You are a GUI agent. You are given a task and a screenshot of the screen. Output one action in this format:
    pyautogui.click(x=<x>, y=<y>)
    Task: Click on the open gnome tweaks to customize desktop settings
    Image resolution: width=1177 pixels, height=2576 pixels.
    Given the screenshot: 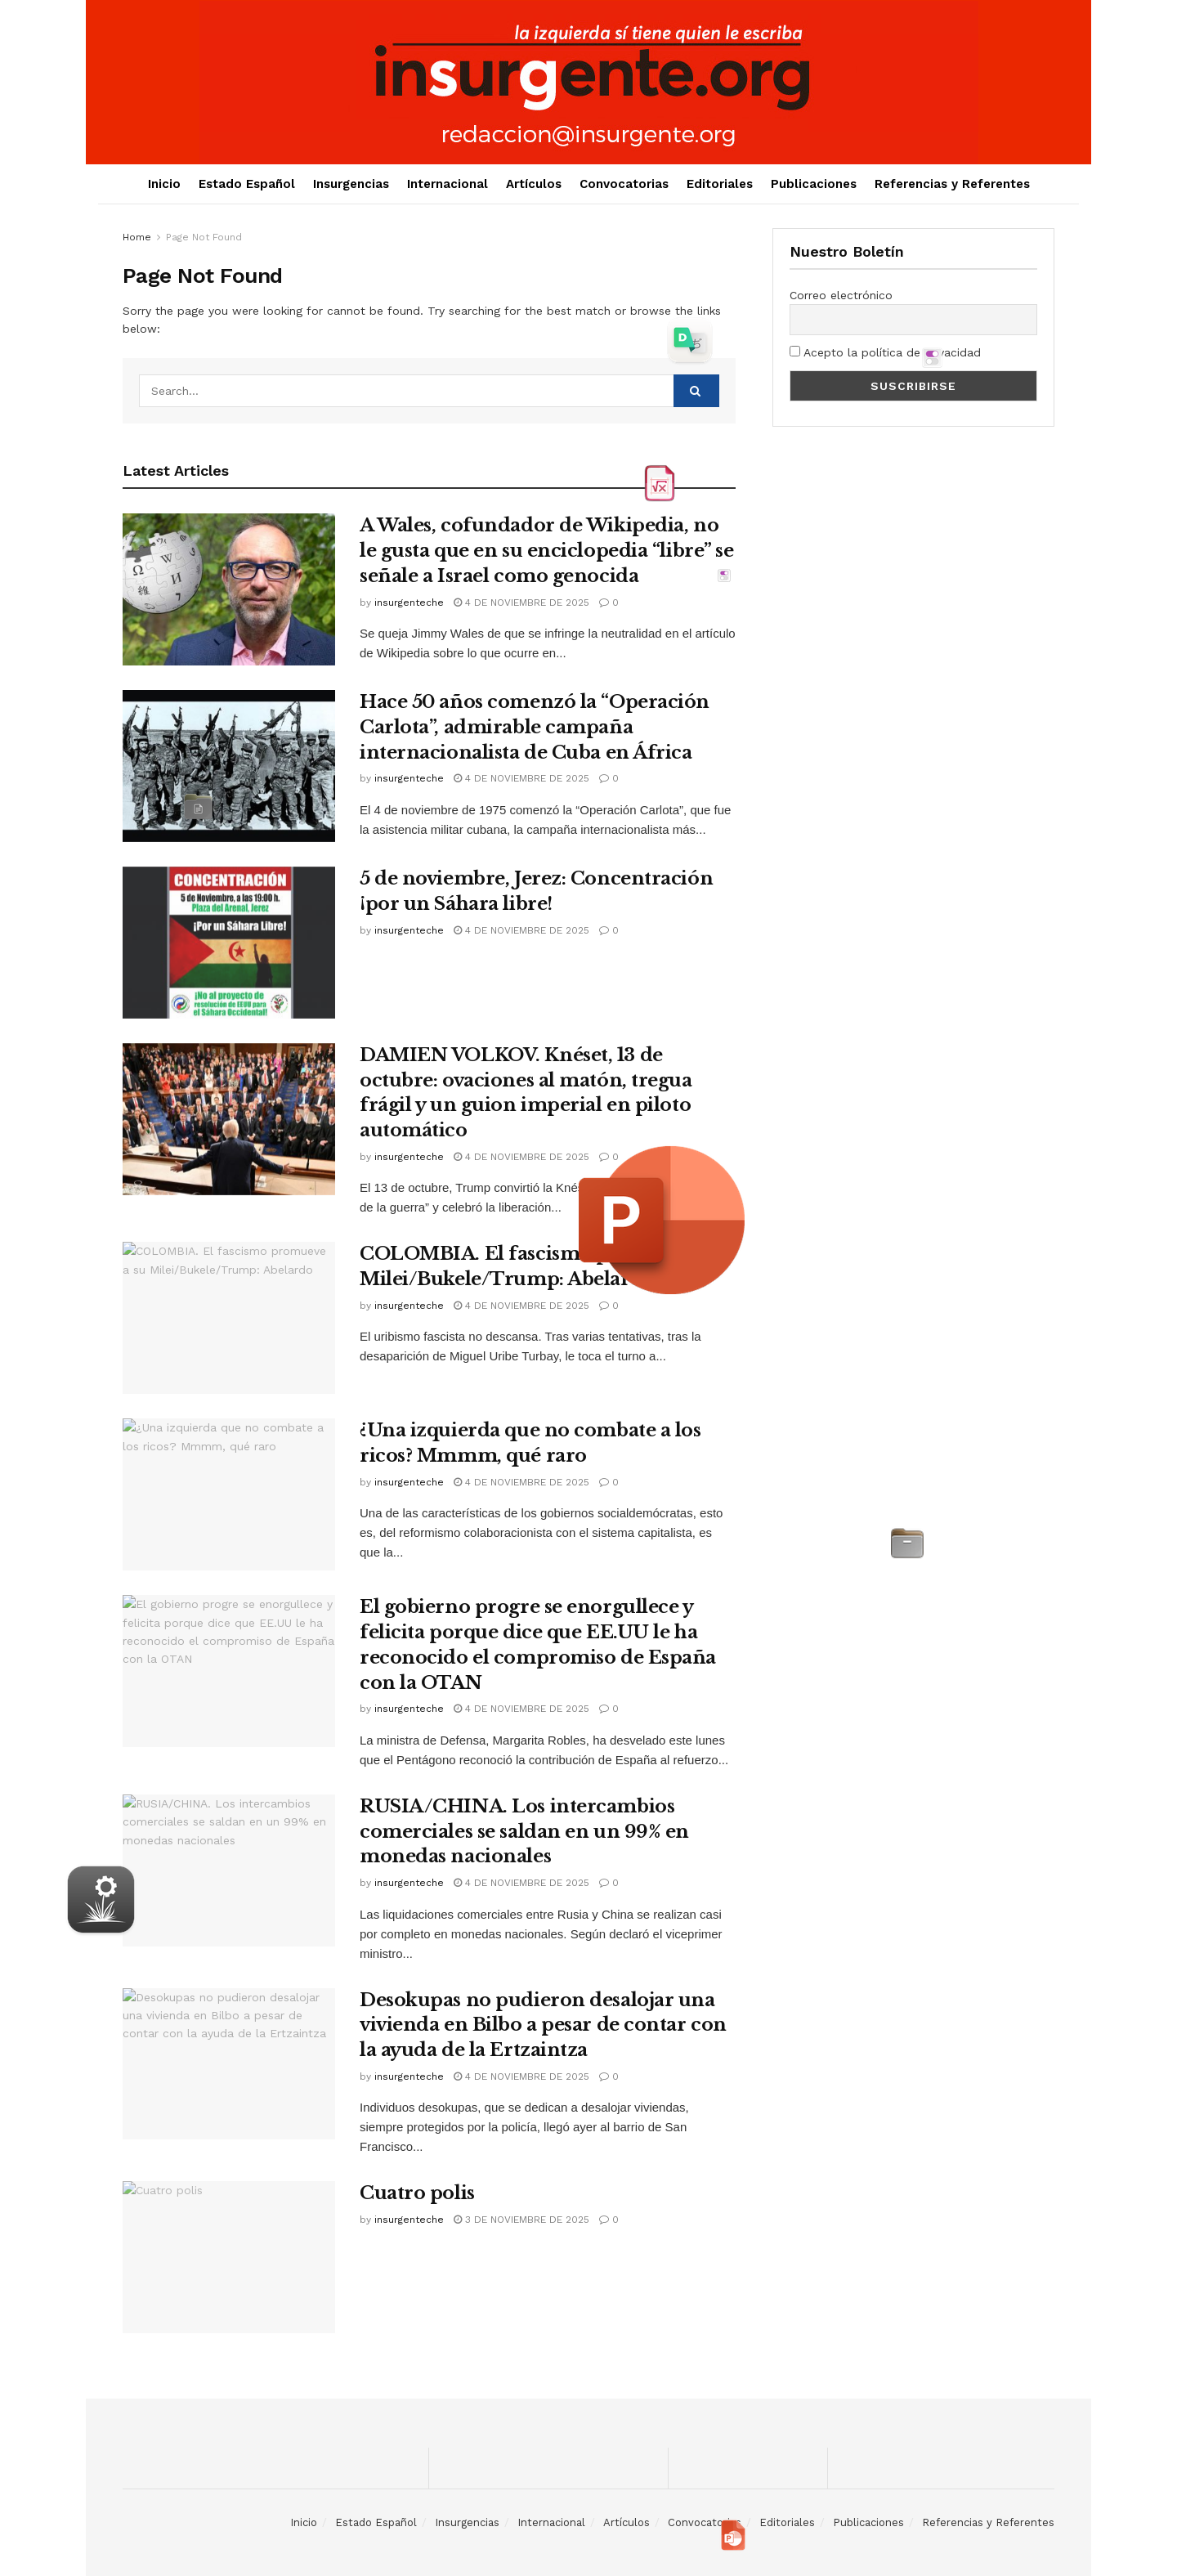 What is the action you would take?
    pyautogui.click(x=932, y=357)
    